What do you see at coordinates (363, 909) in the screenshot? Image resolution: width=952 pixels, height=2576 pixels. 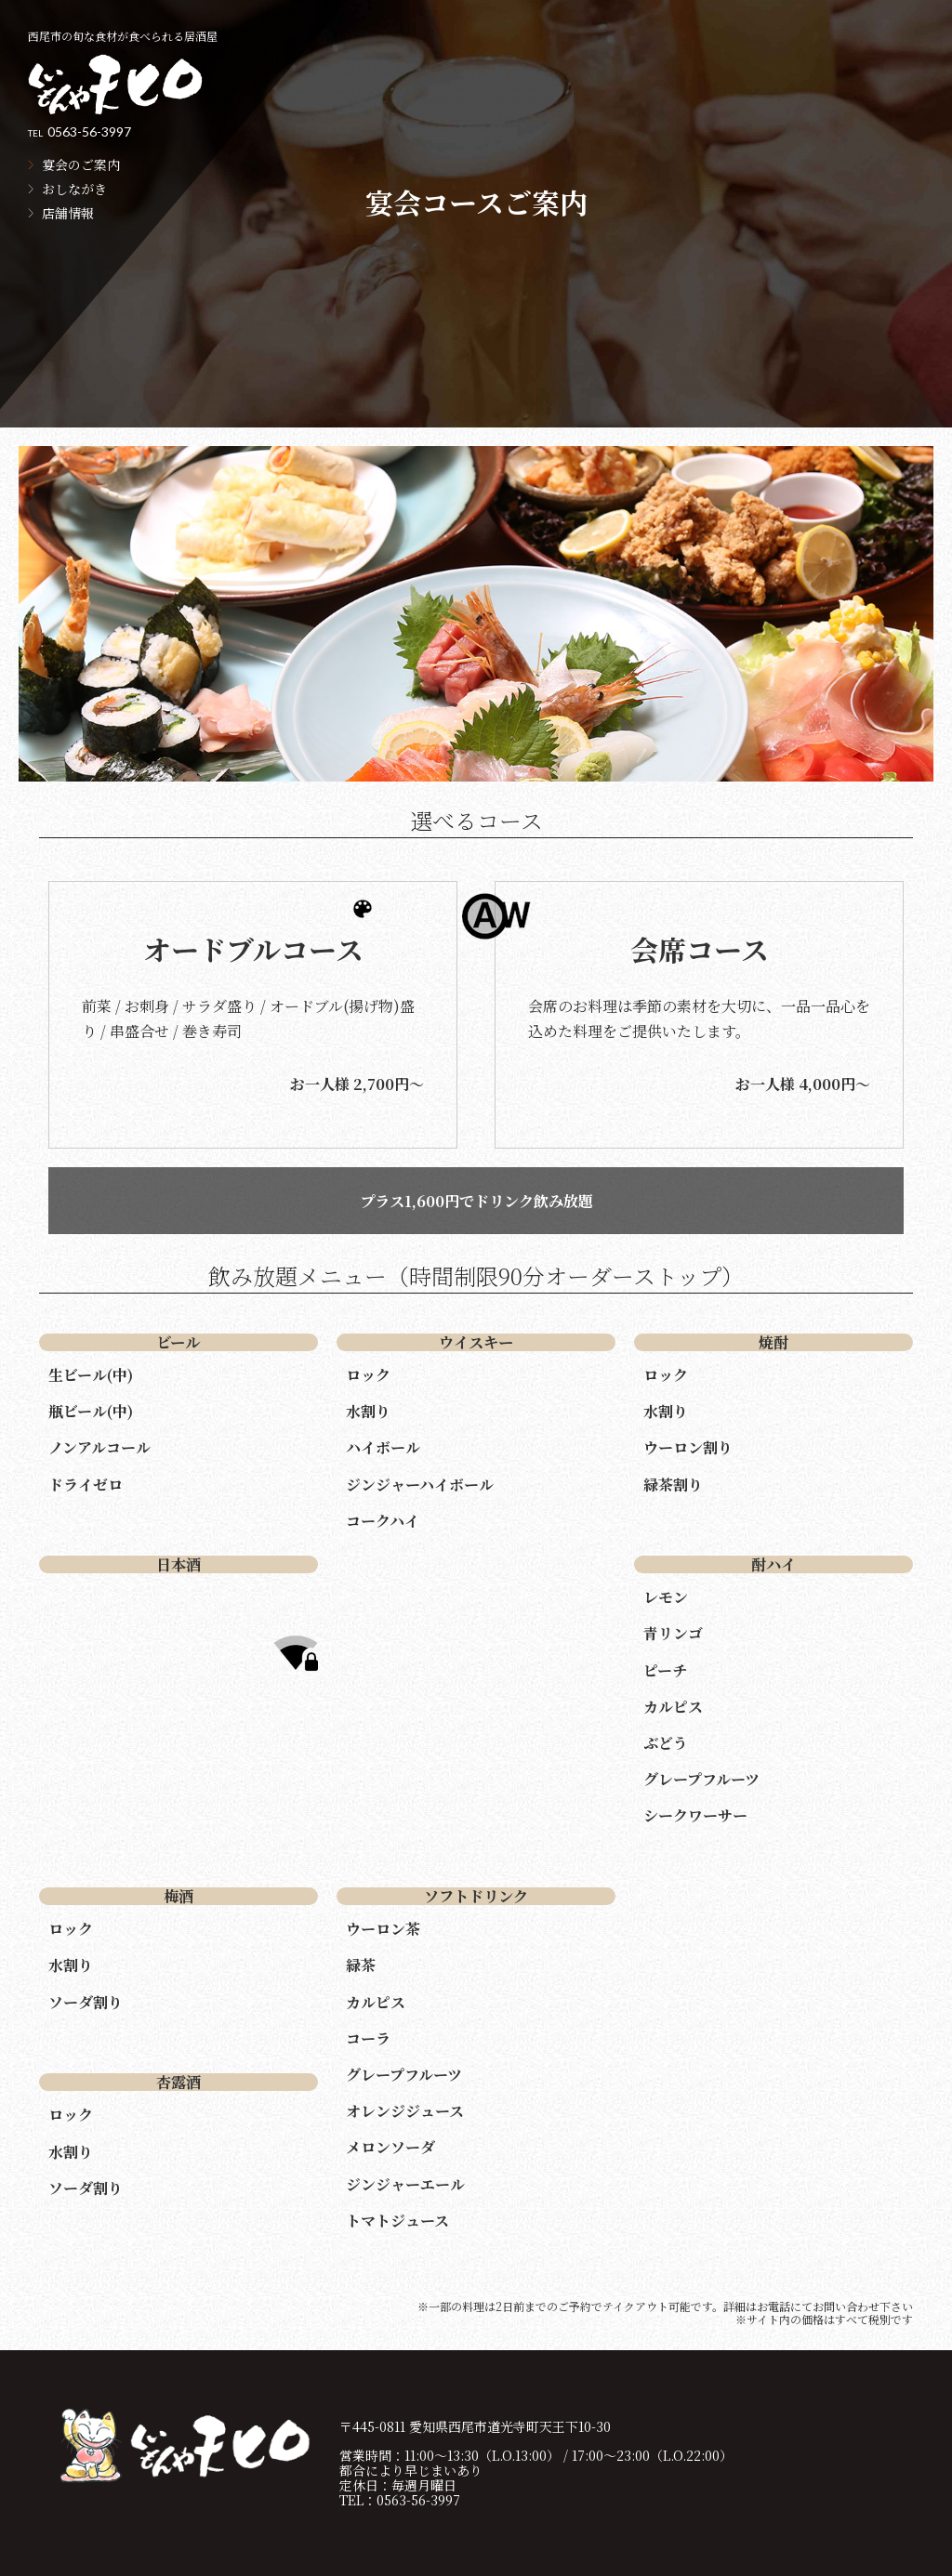 I see `access color or theme customization options` at bounding box center [363, 909].